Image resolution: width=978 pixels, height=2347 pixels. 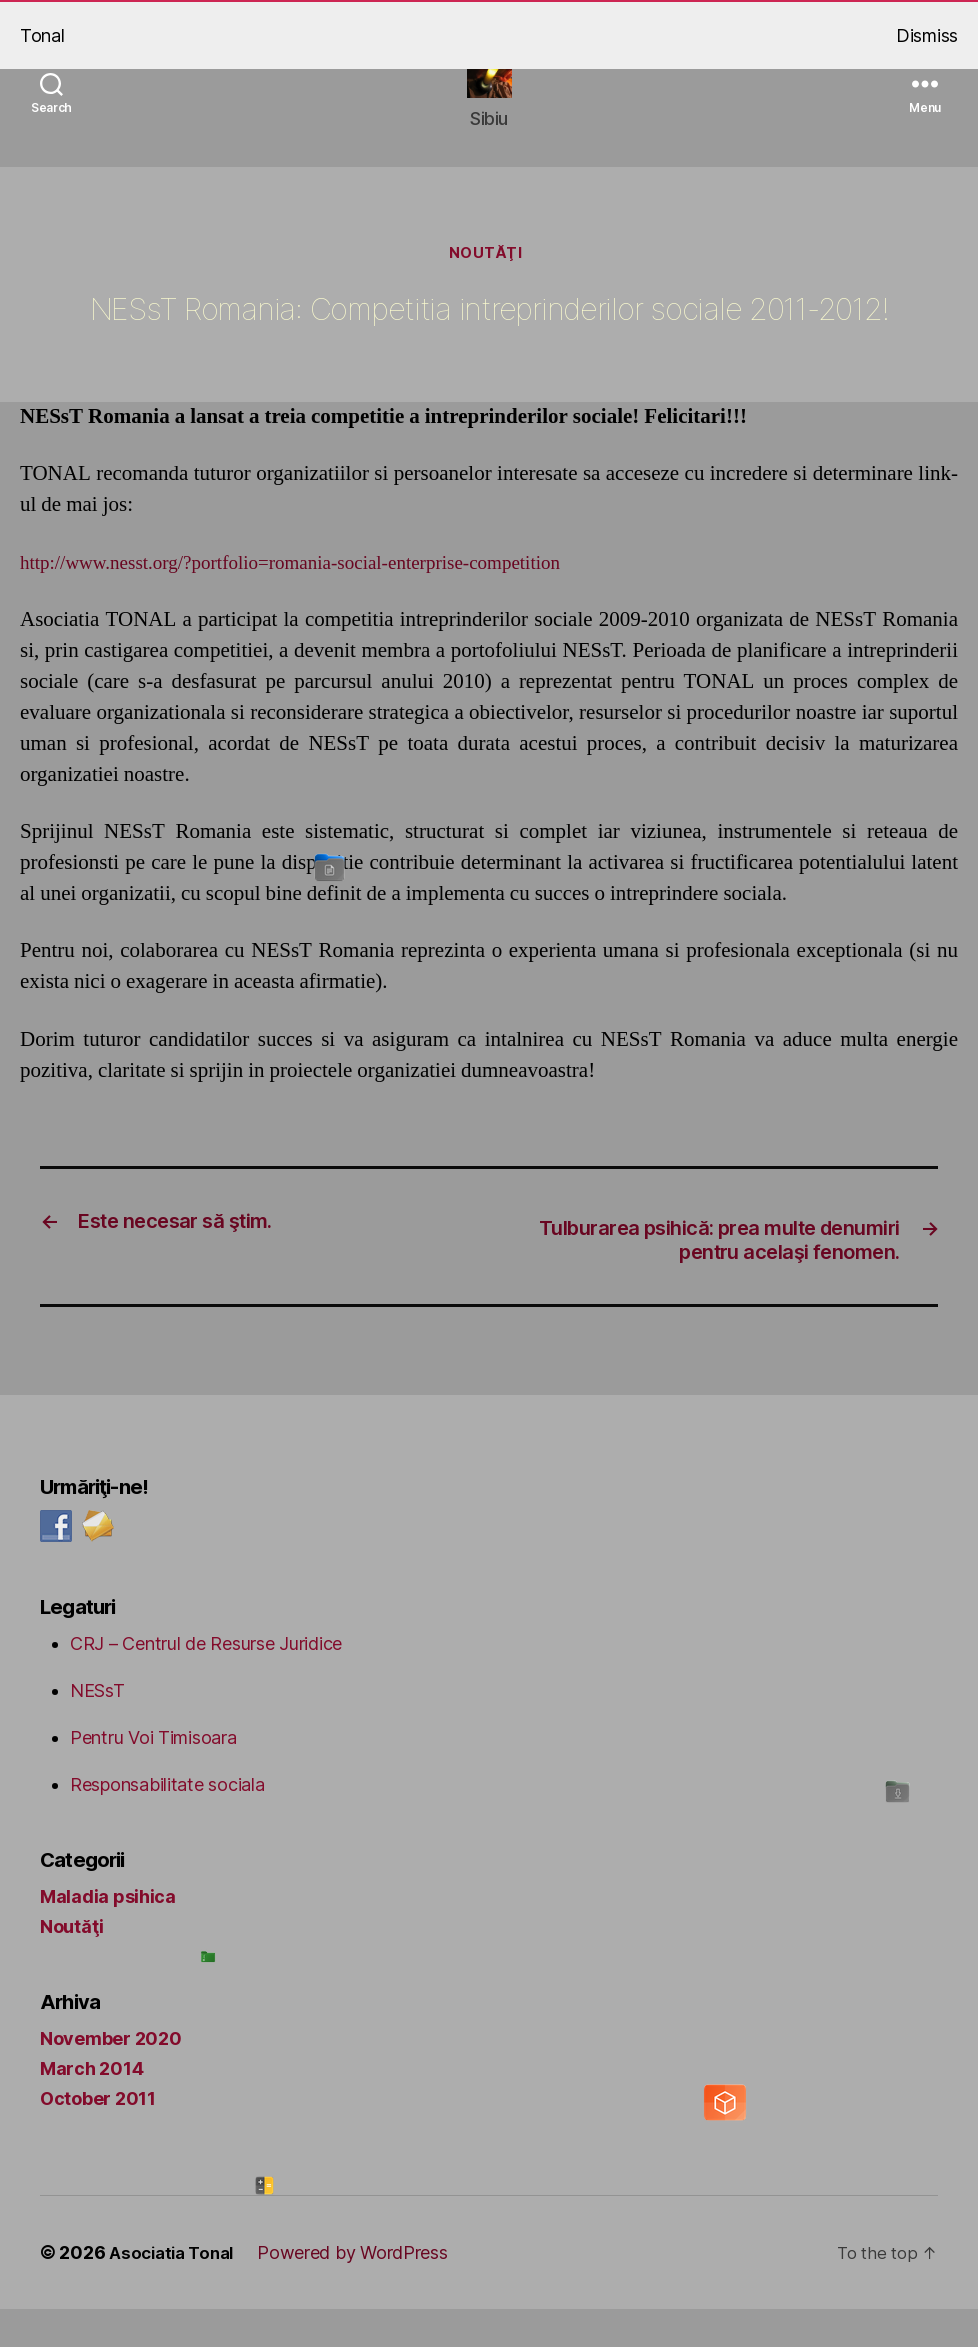 What do you see at coordinates (897, 1791) in the screenshot?
I see `open downloads folder` at bounding box center [897, 1791].